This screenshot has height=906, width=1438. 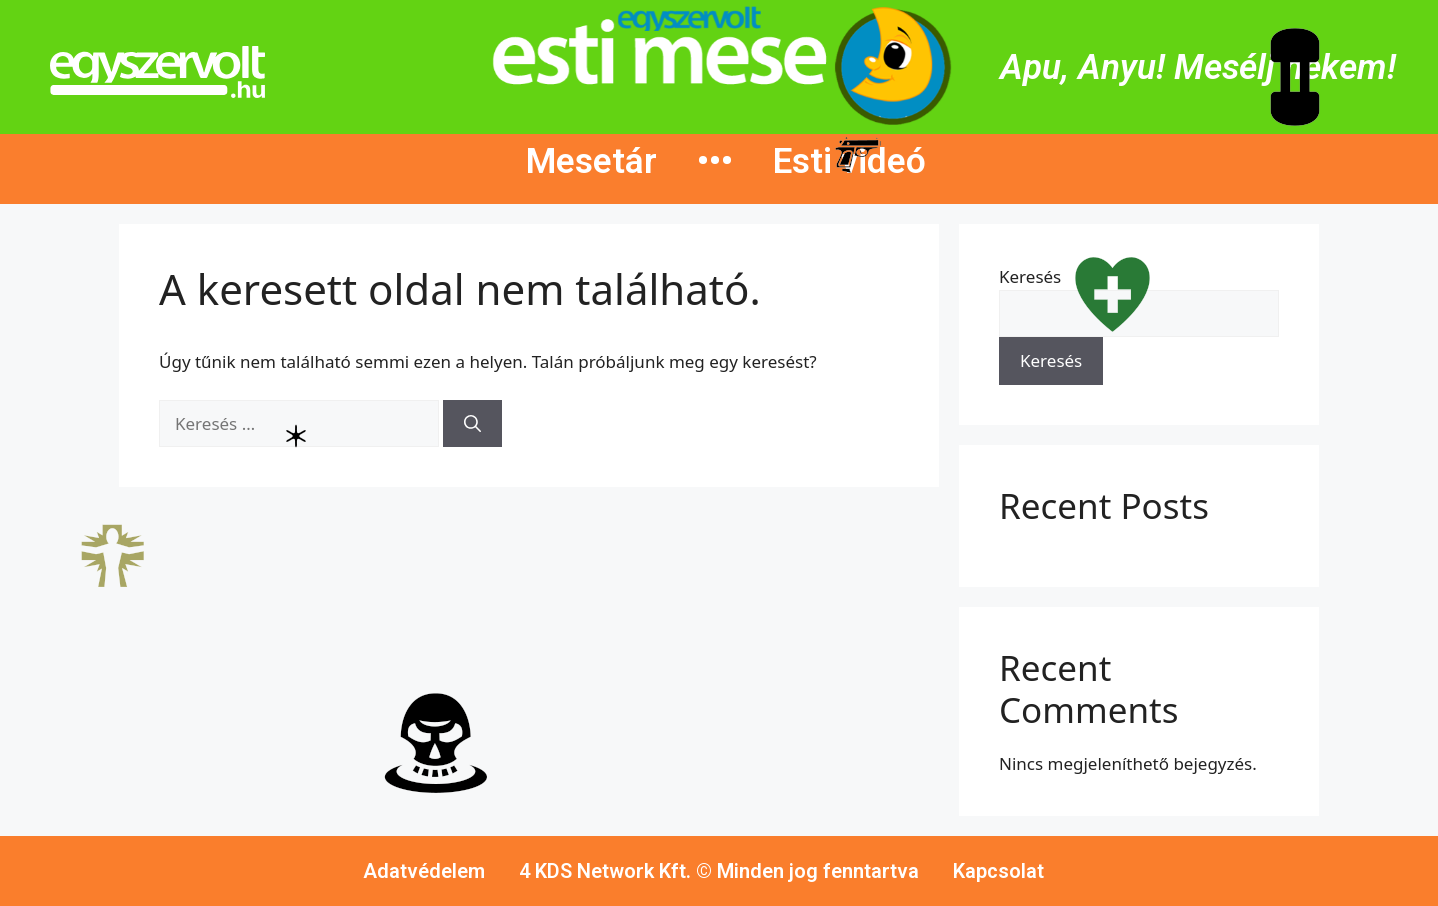 What do you see at coordinates (296, 436) in the screenshot?
I see `indicates cold or winter weather conditions` at bounding box center [296, 436].